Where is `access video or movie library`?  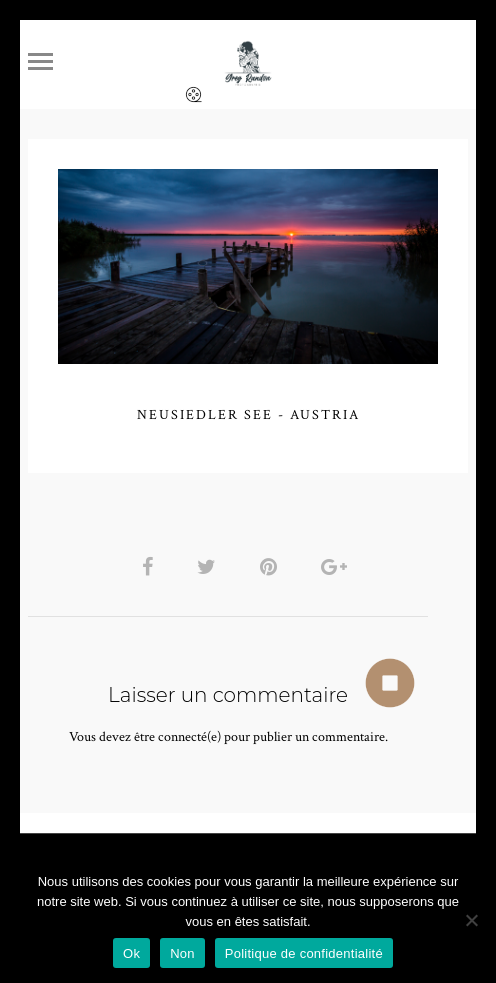 access video or movie library is located at coordinates (193, 94).